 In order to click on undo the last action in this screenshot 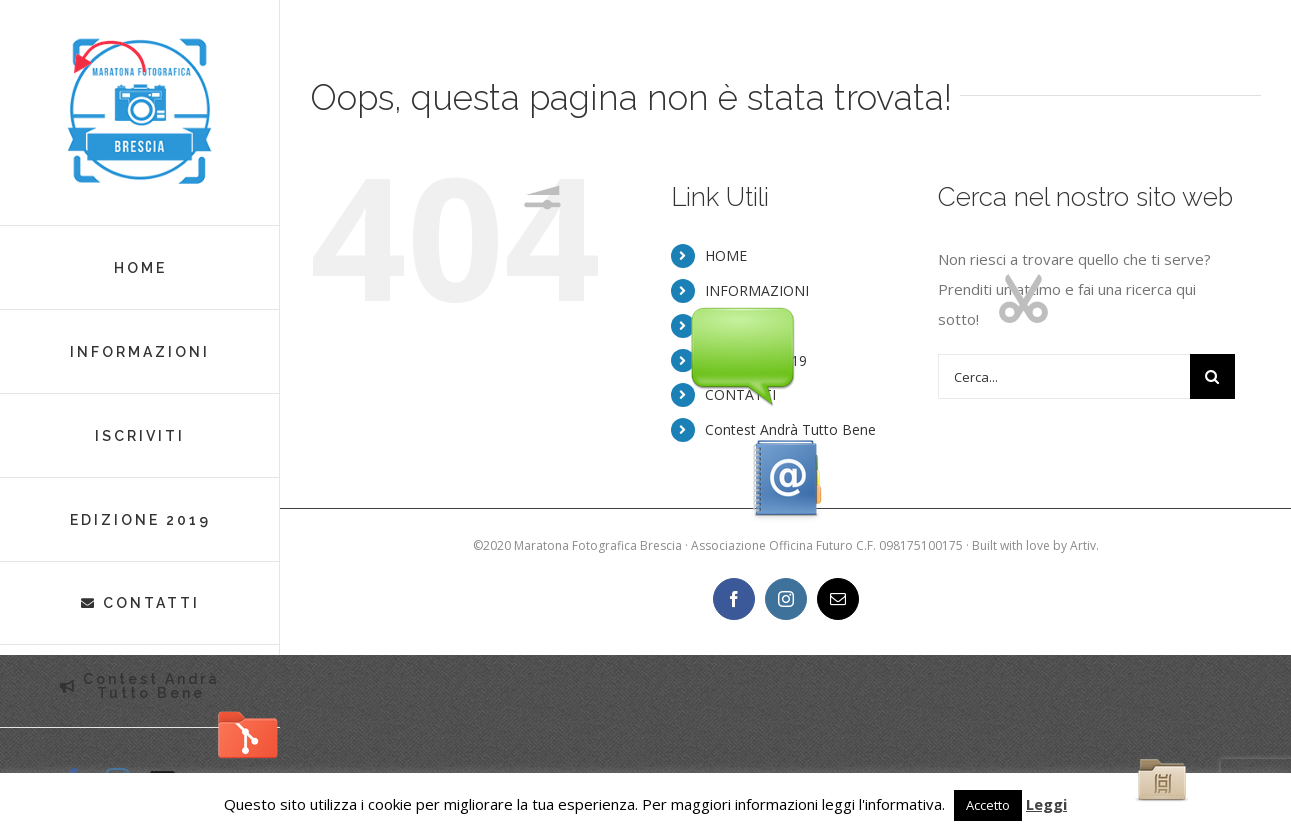, I will do `click(109, 56)`.